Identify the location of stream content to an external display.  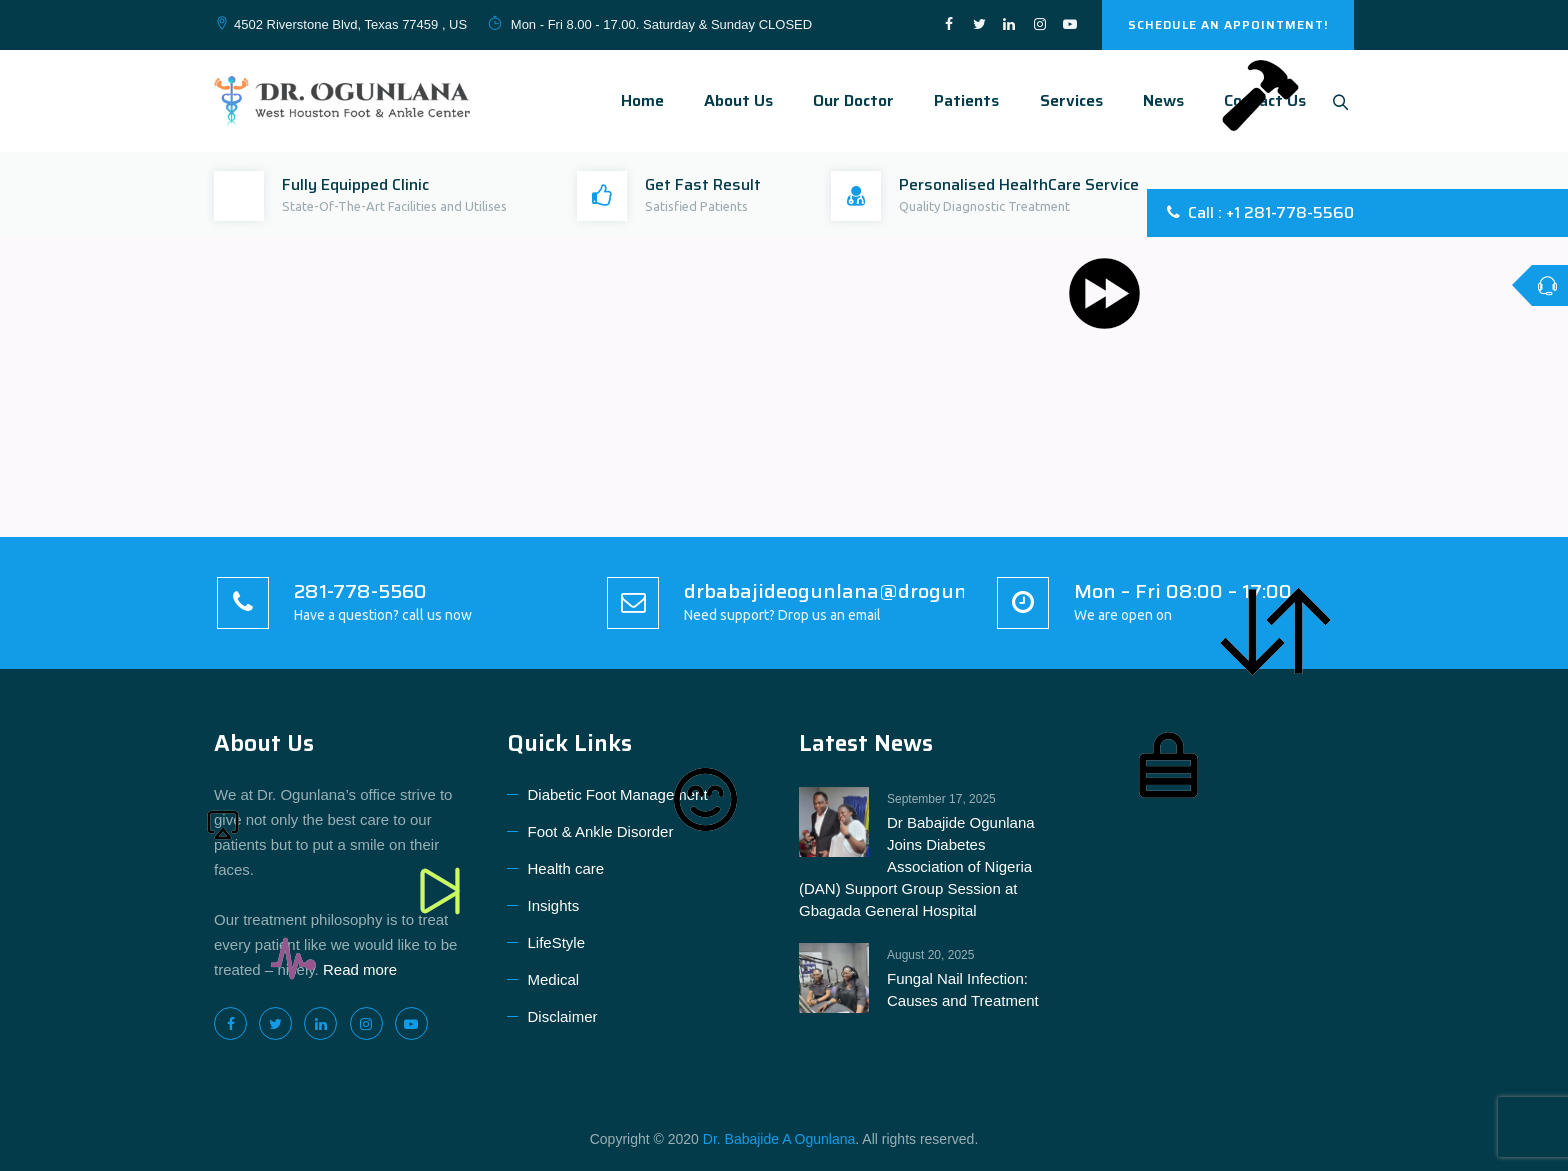
(223, 825).